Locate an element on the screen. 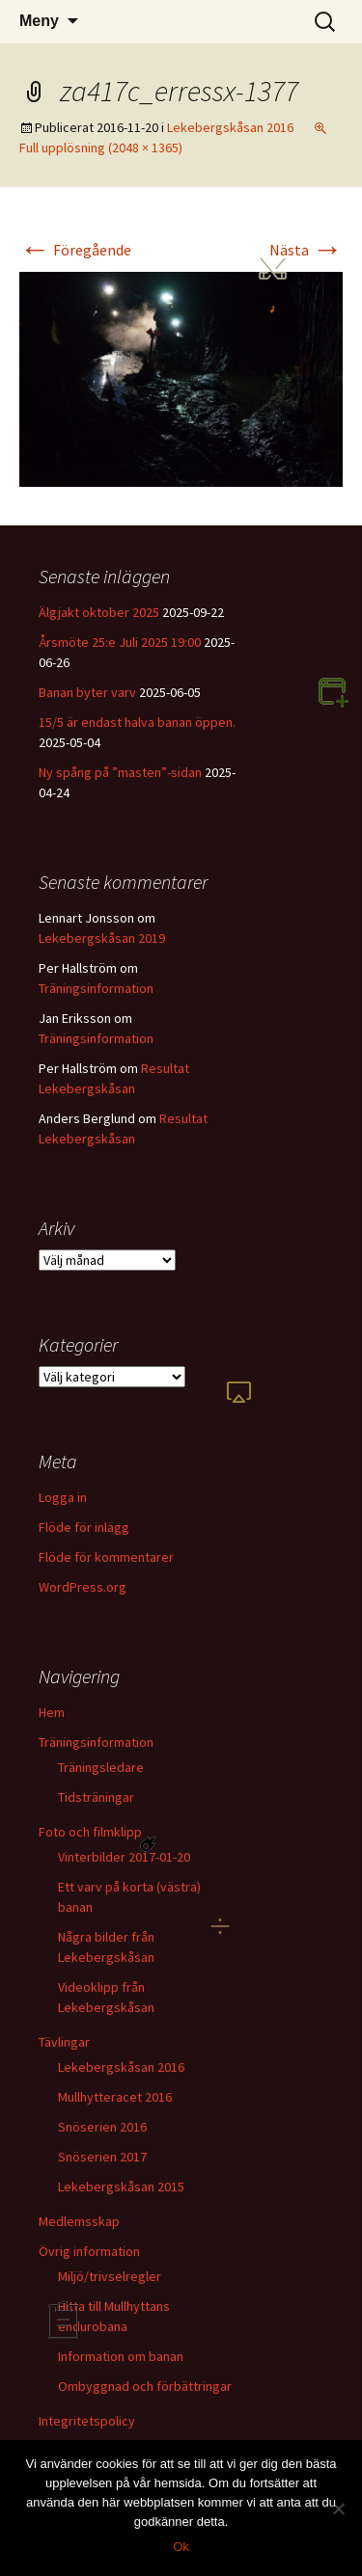  view clipboard contents is located at coordinates (63, 2321).